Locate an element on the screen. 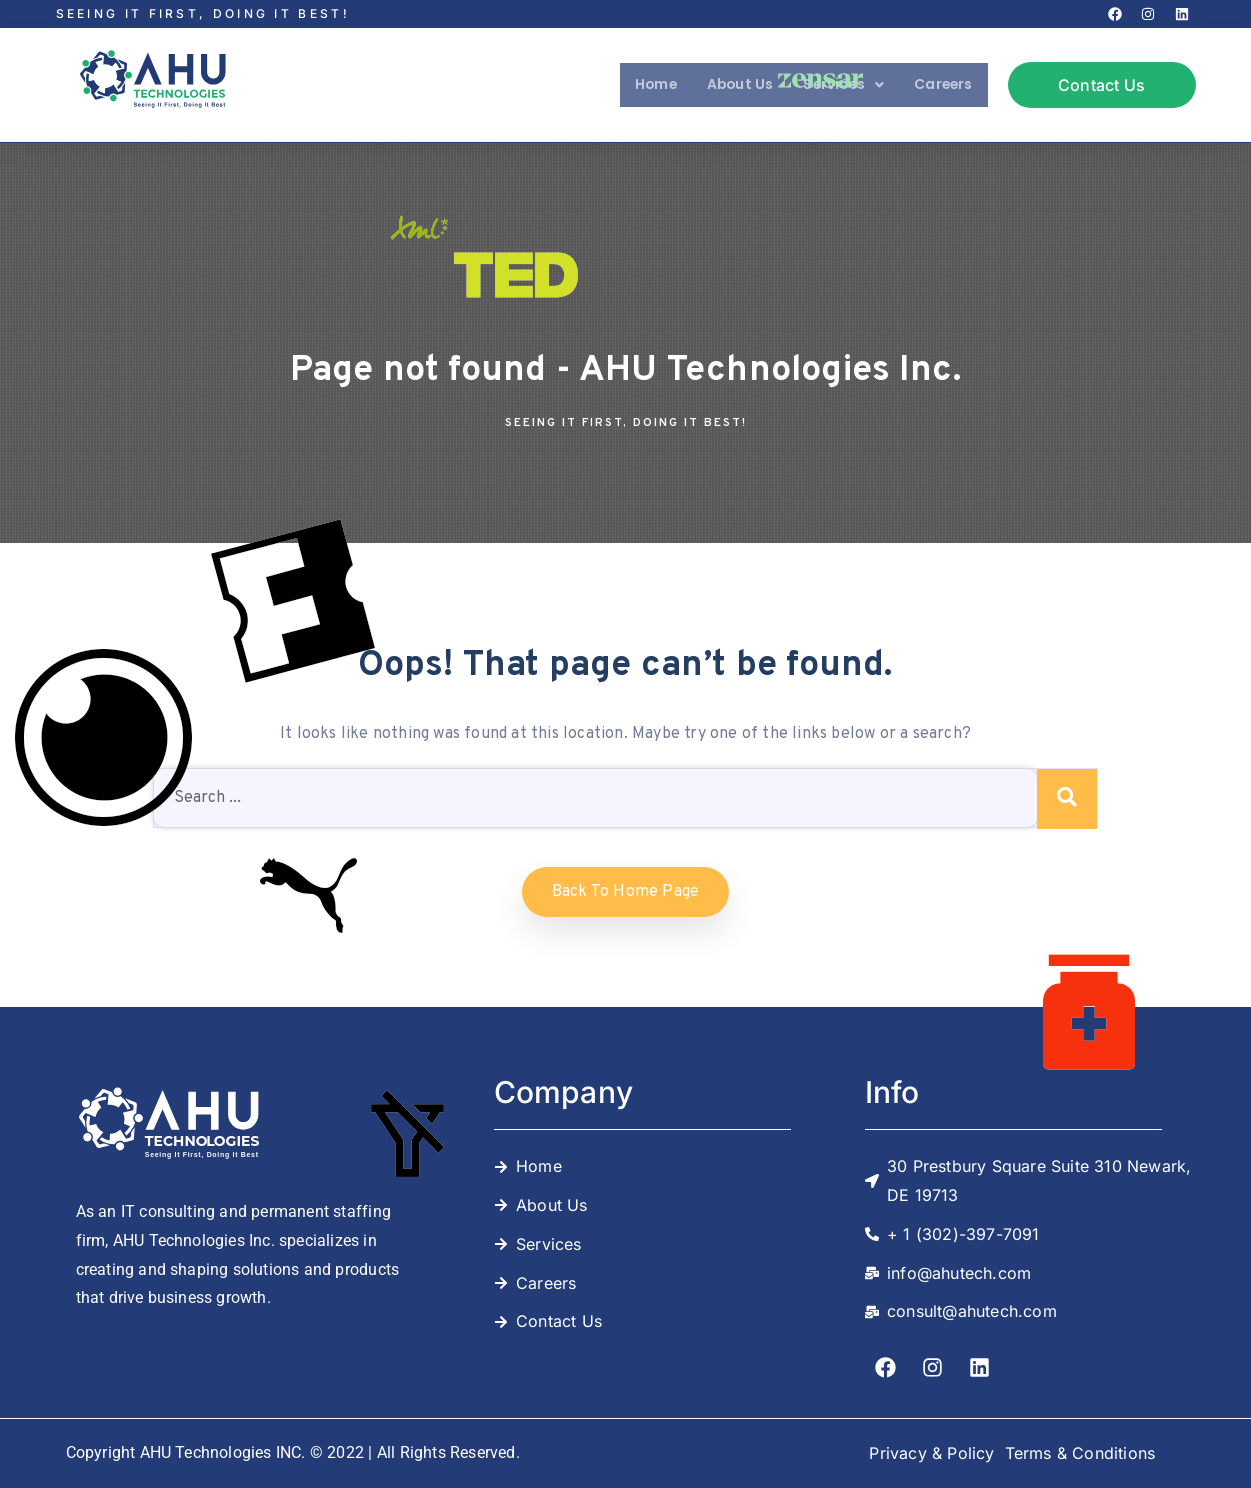 The width and height of the screenshot is (1251, 1488). clear all active filters is located at coordinates (407, 1136).